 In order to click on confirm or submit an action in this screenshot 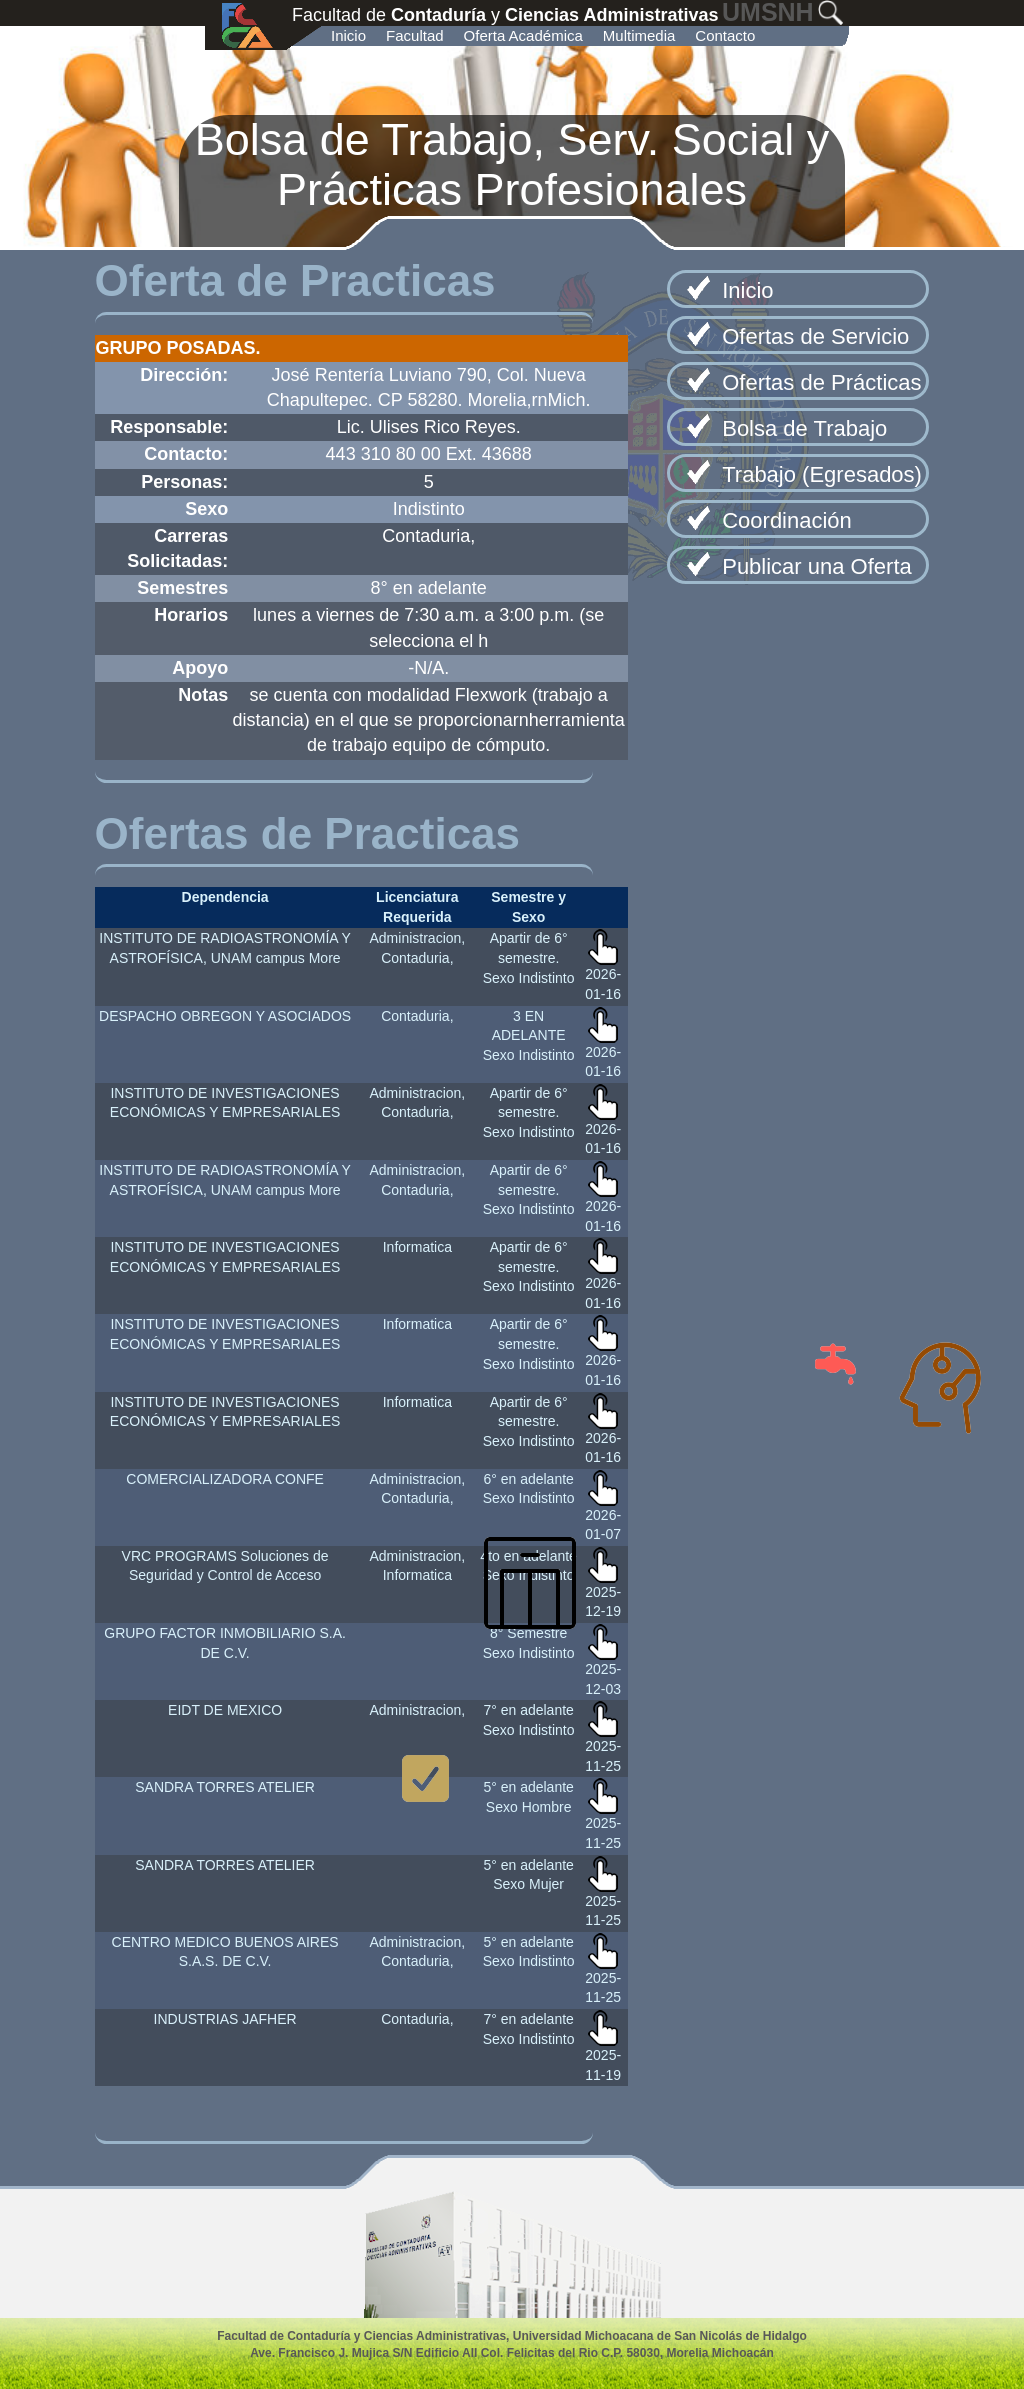, I will do `click(425, 1778)`.